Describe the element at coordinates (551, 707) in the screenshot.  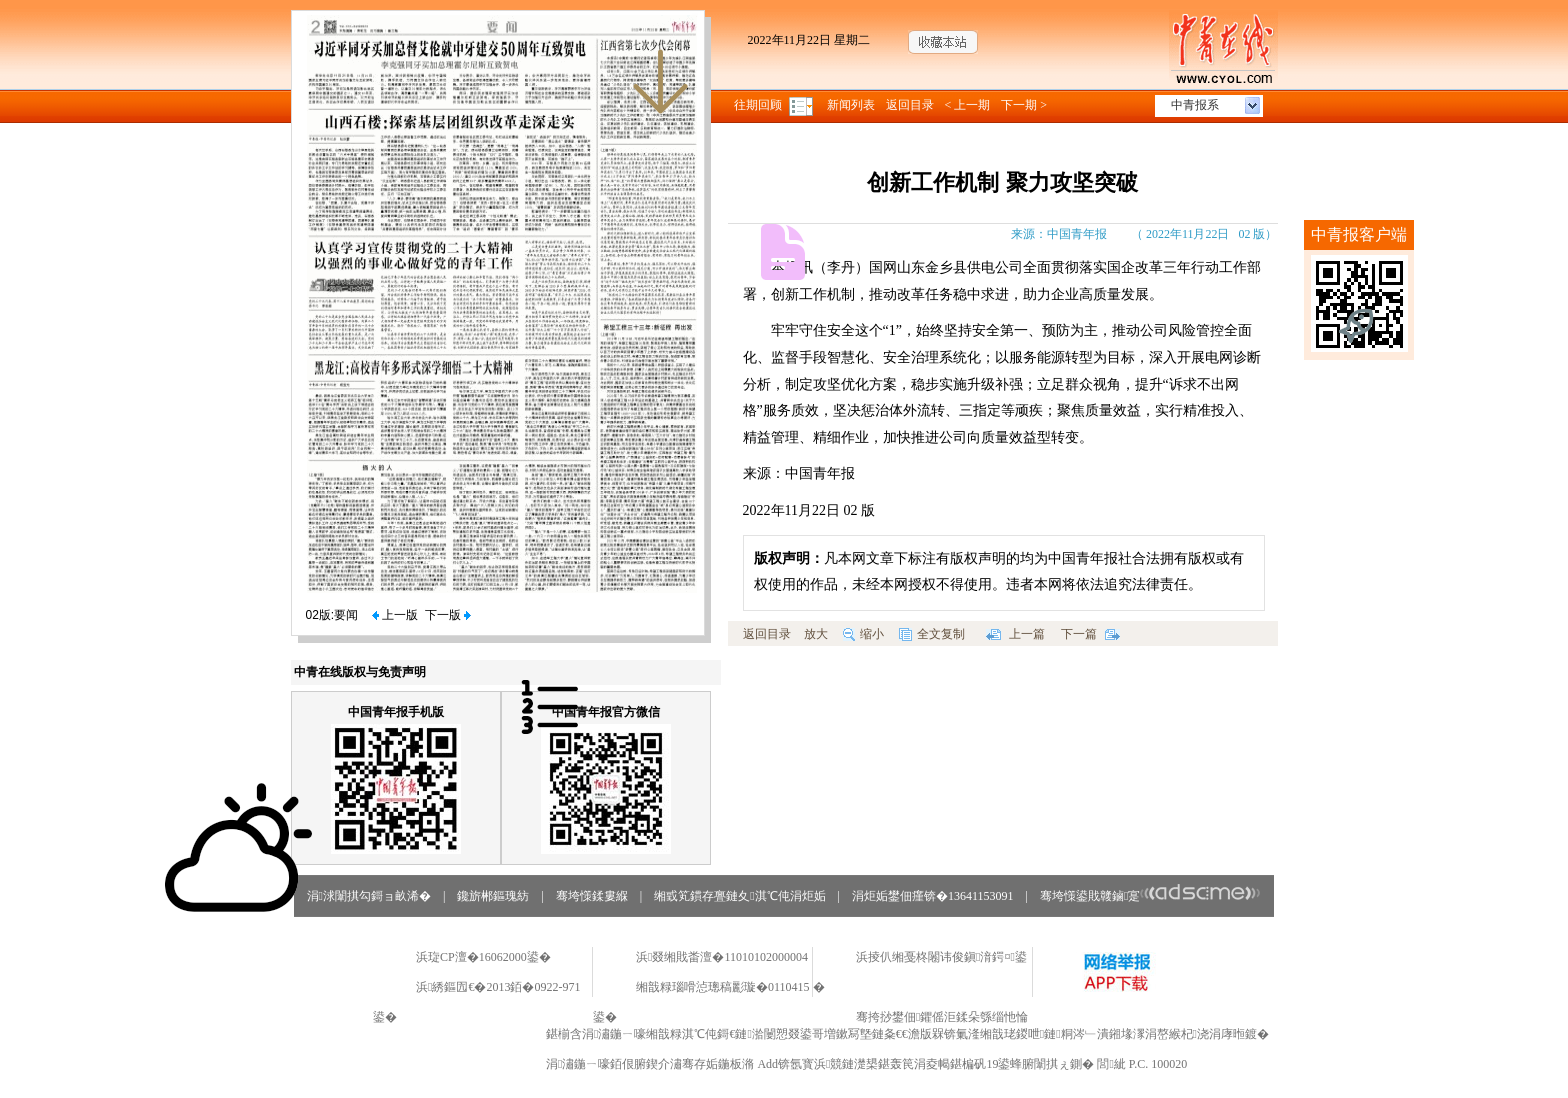
I see `format text as a numbered list` at that location.